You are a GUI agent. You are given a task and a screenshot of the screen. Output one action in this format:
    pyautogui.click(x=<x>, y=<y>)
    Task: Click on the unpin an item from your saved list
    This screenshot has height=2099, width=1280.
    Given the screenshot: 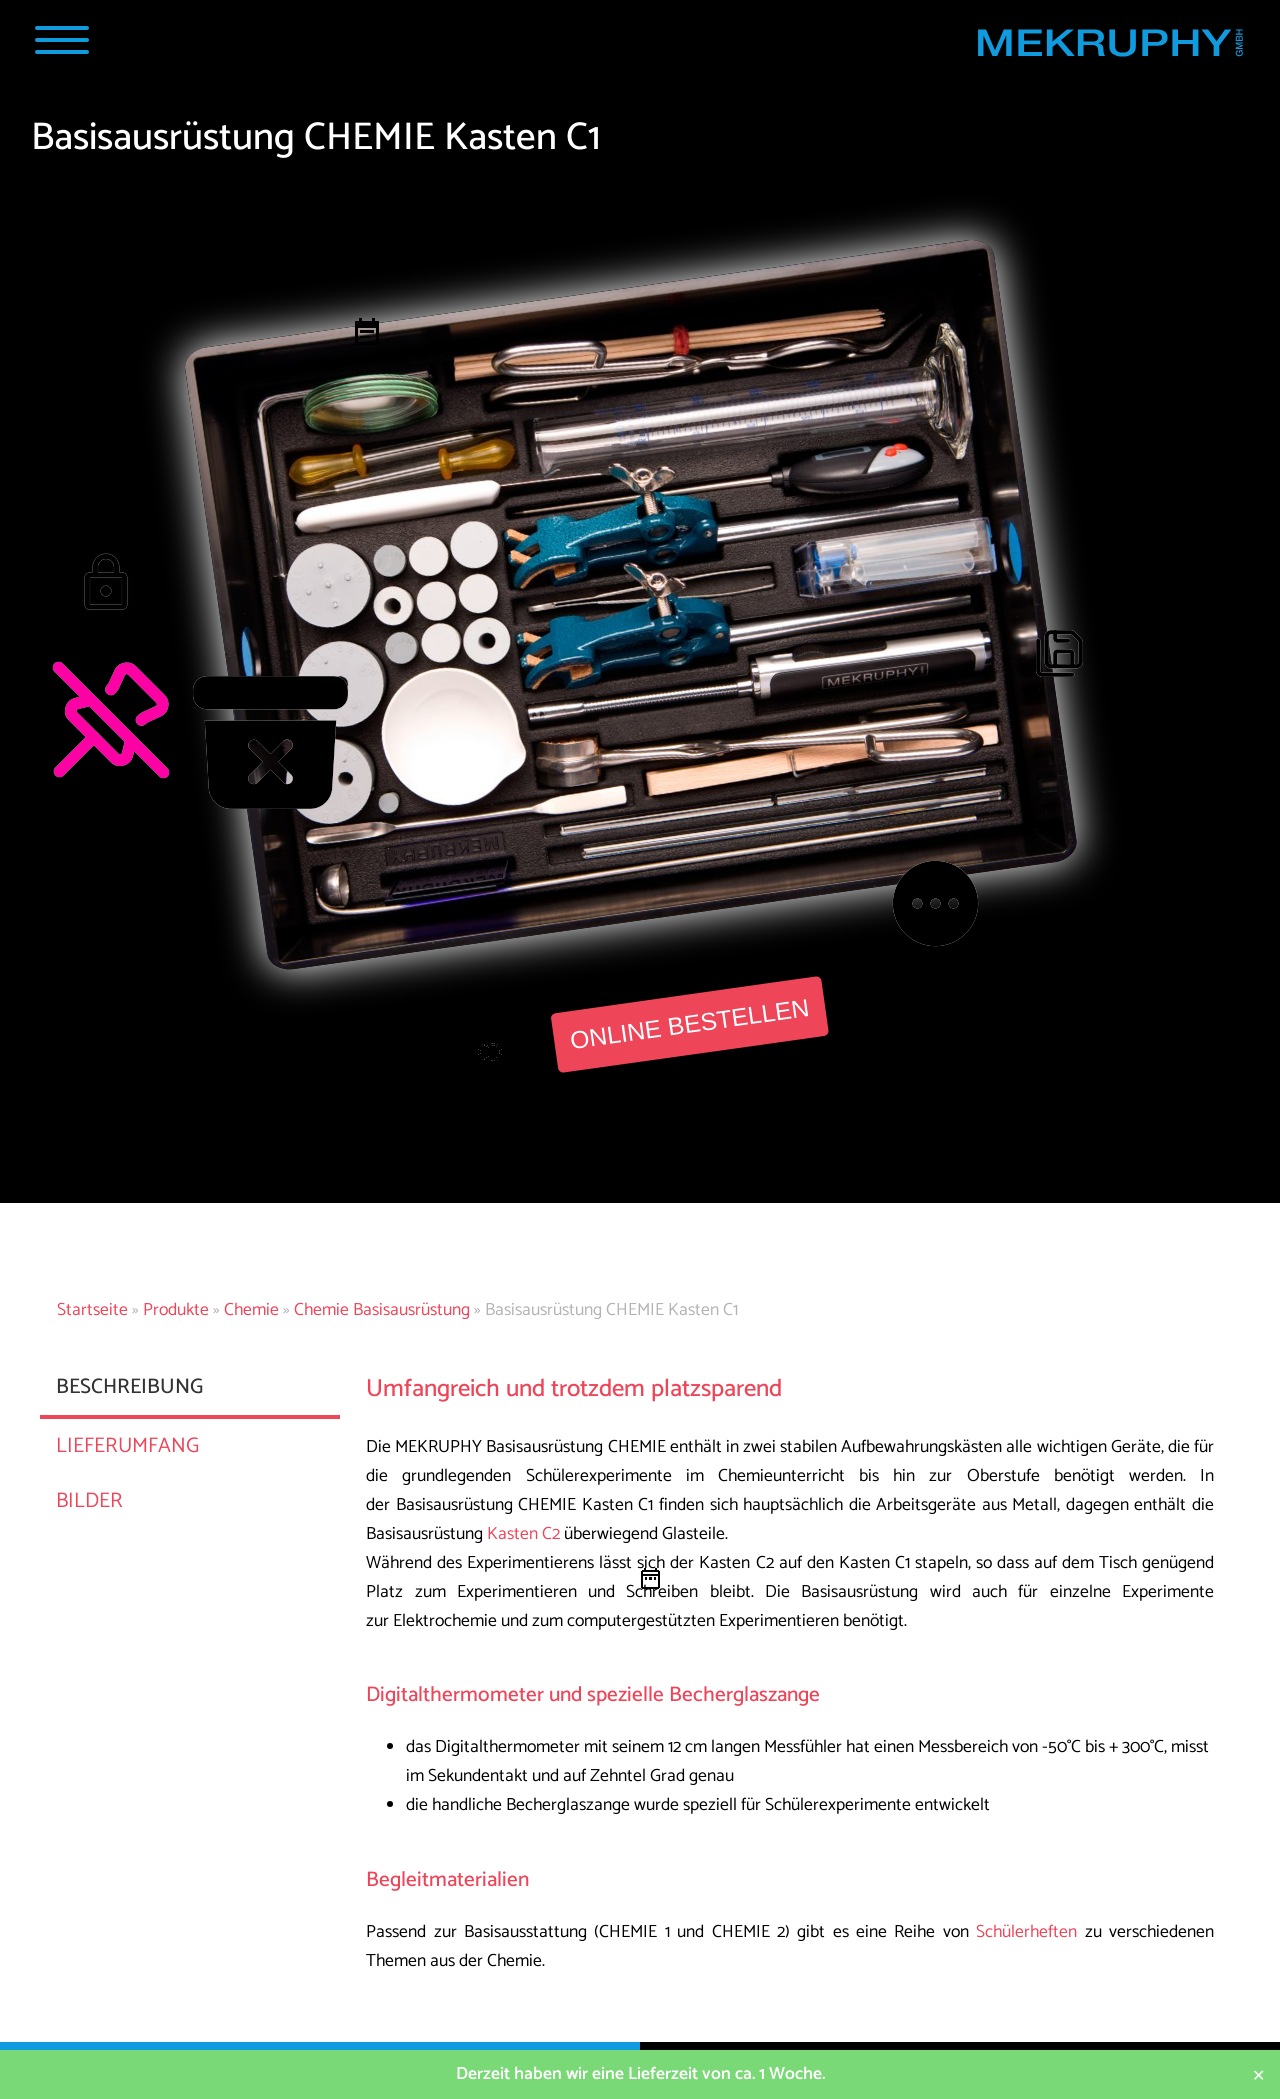 What is the action you would take?
    pyautogui.click(x=111, y=720)
    